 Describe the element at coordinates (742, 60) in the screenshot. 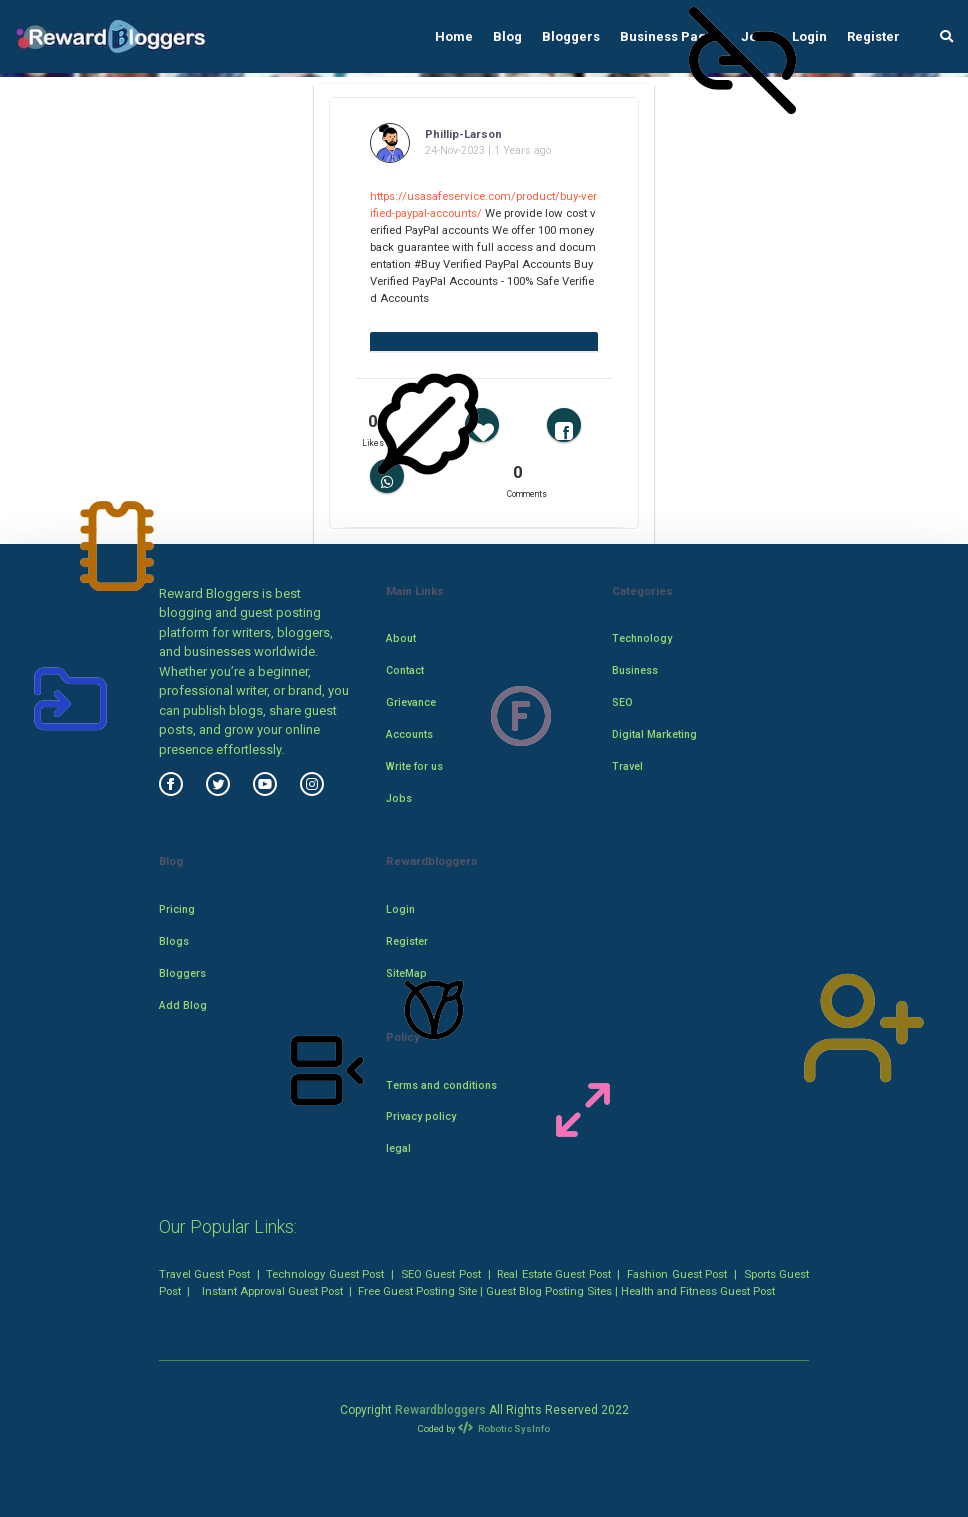

I see `unlink or disconnect items` at that location.